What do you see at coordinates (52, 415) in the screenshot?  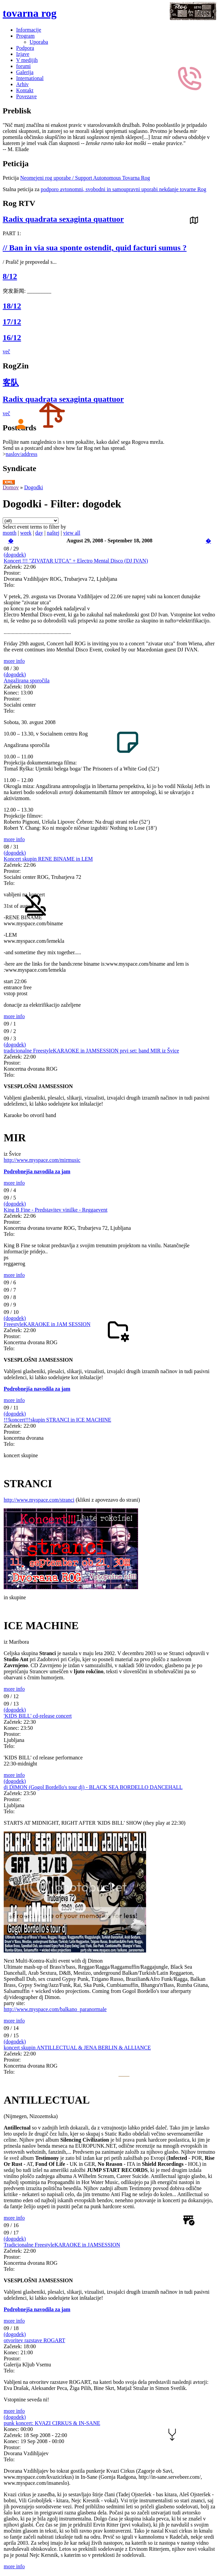 I see `indicates construction or building in progress` at bounding box center [52, 415].